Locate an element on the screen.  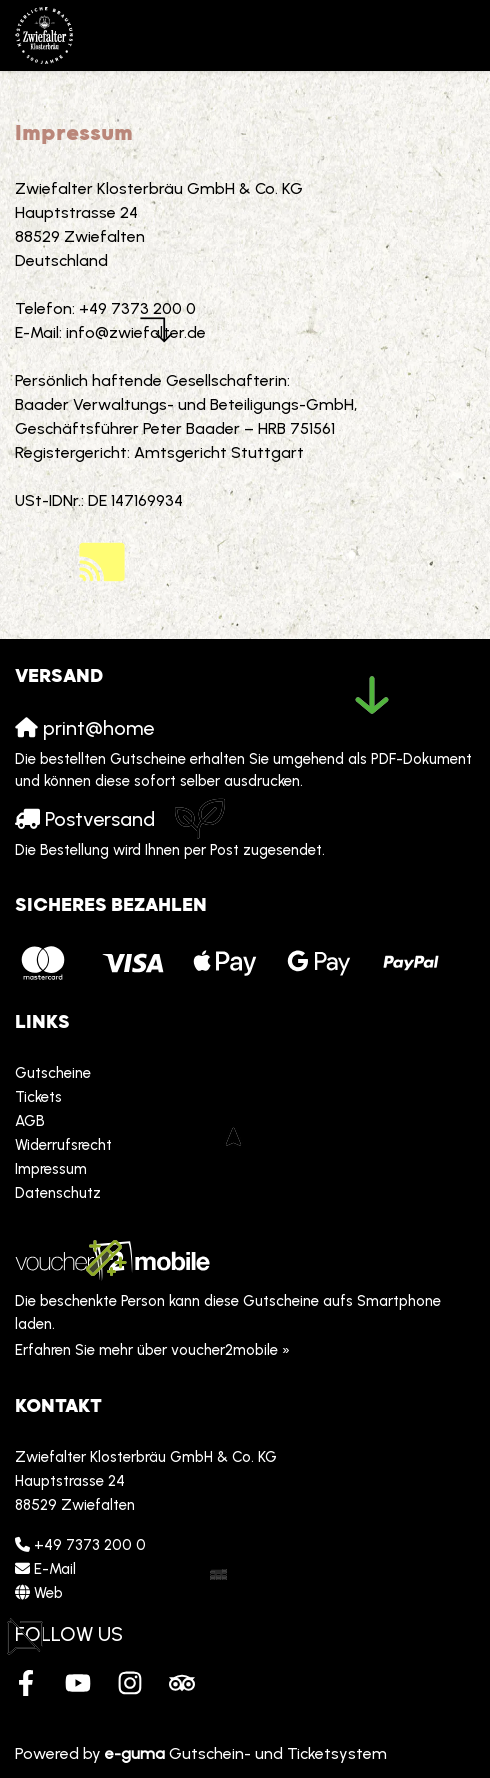
mute or disable chat notifications is located at coordinates (25, 1635).